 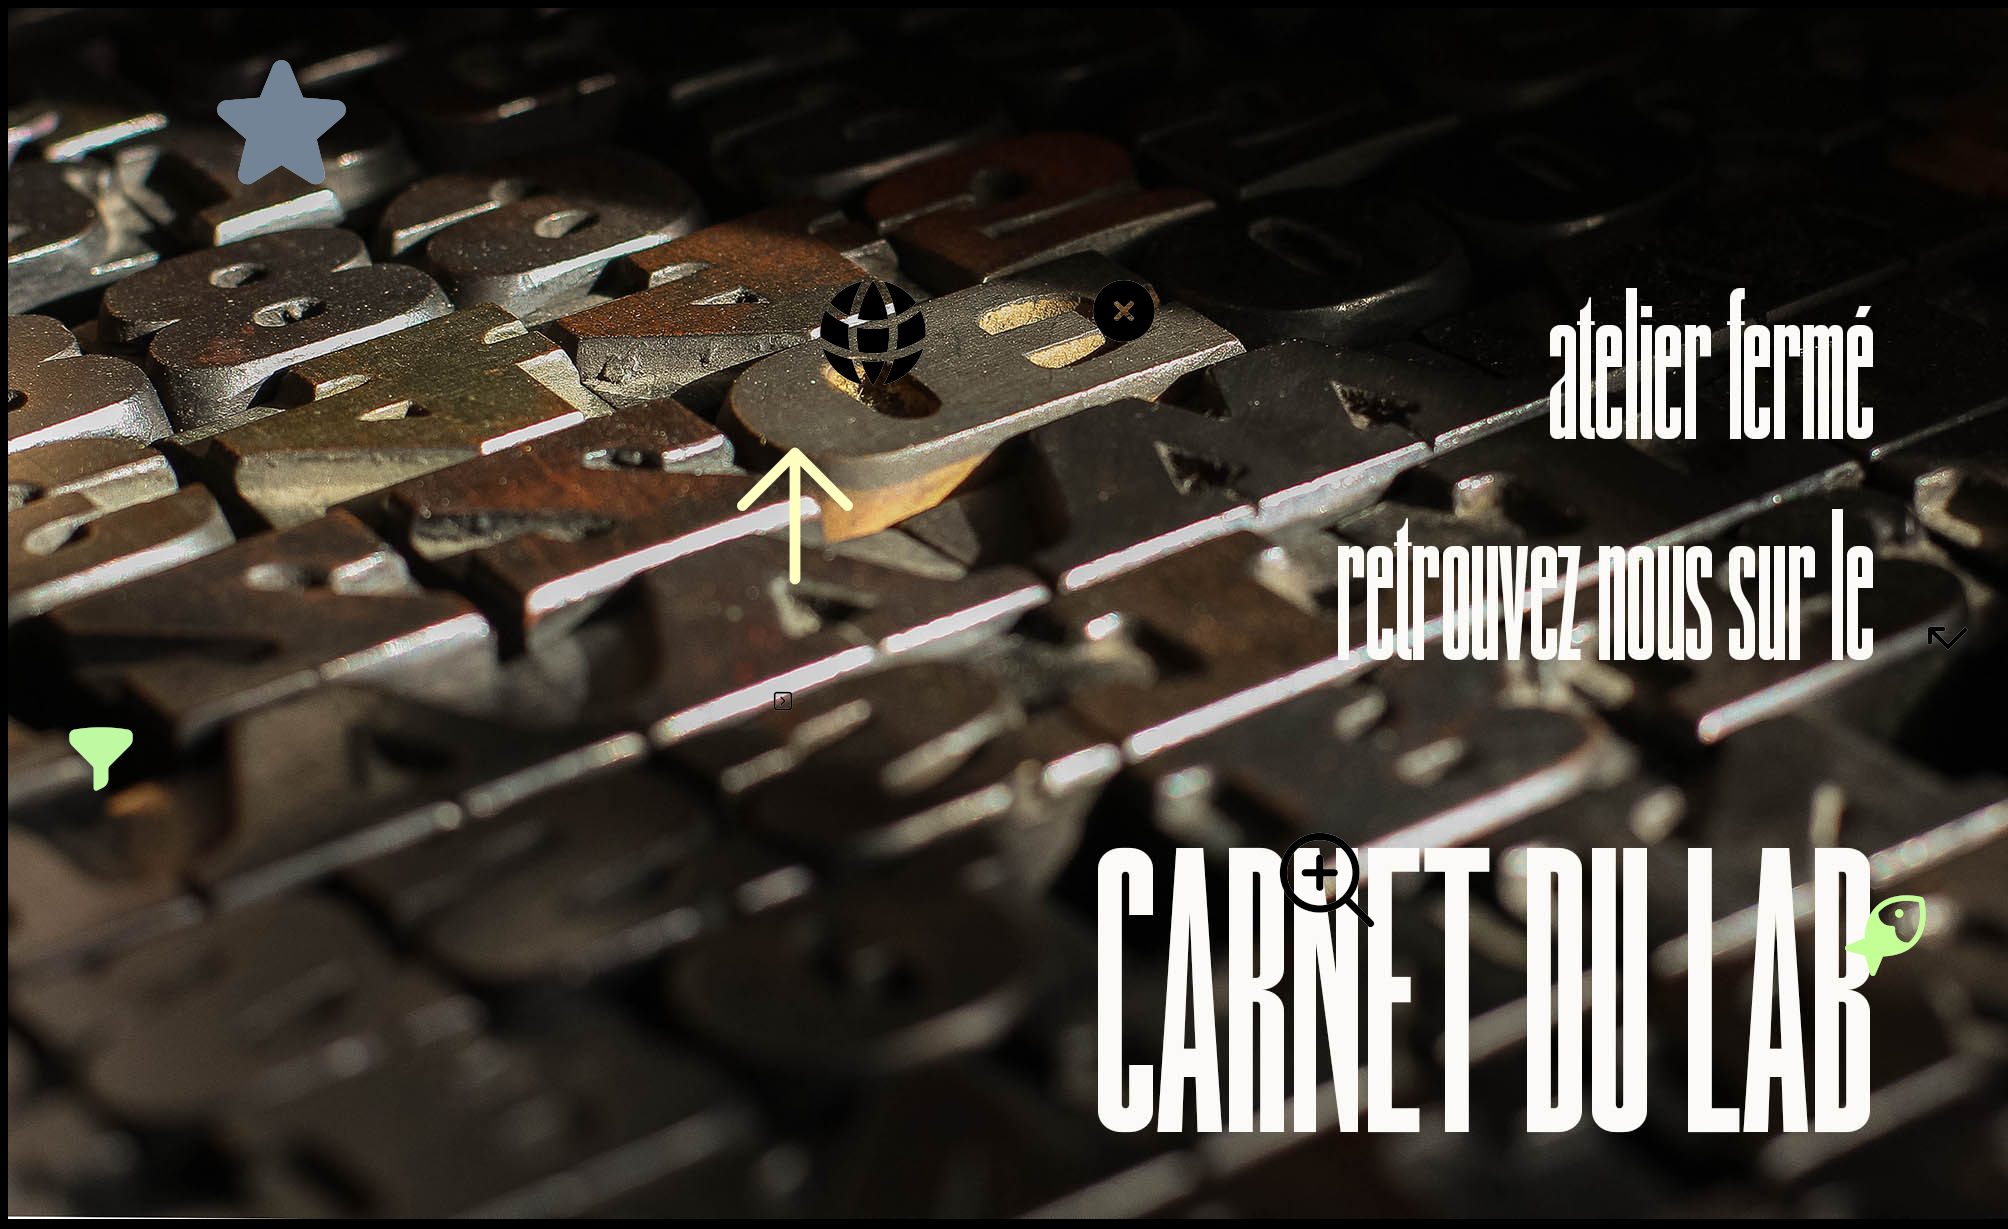 What do you see at coordinates (1889, 931) in the screenshot?
I see `access fishing or marine-related features` at bounding box center [1889, 931].